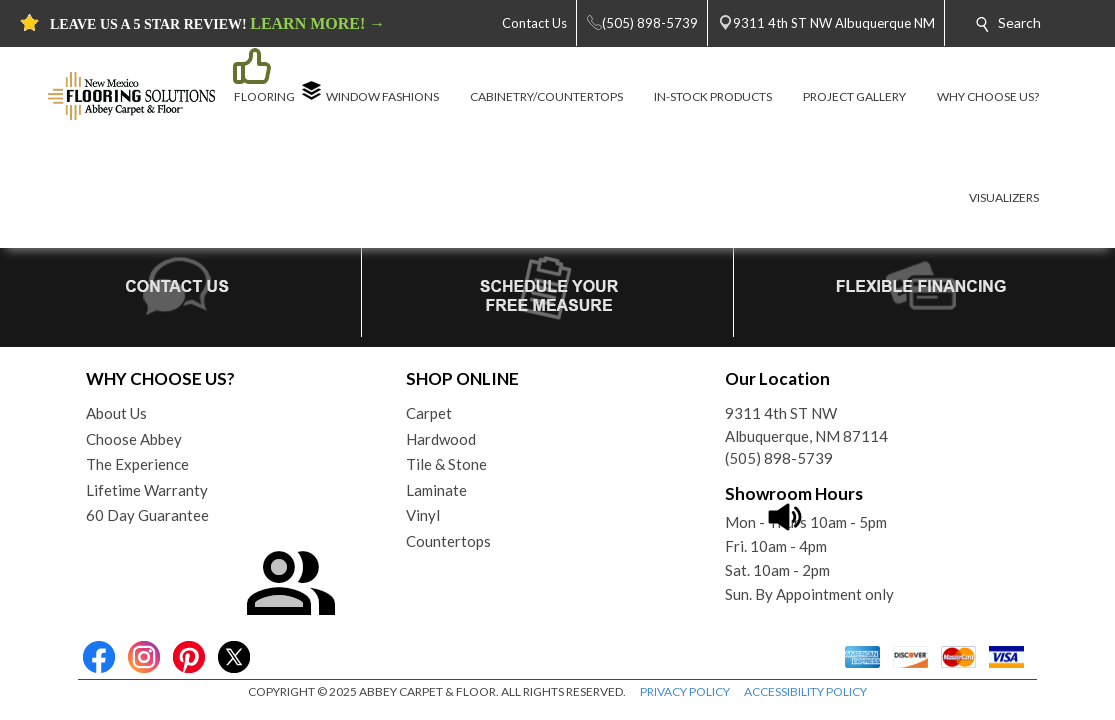 This screenshot has height=720, width=1115. What do you see at coordinates (311, 90) in the screenshot?
I see `toggle layer visibility` at bounding box center [311, 90].